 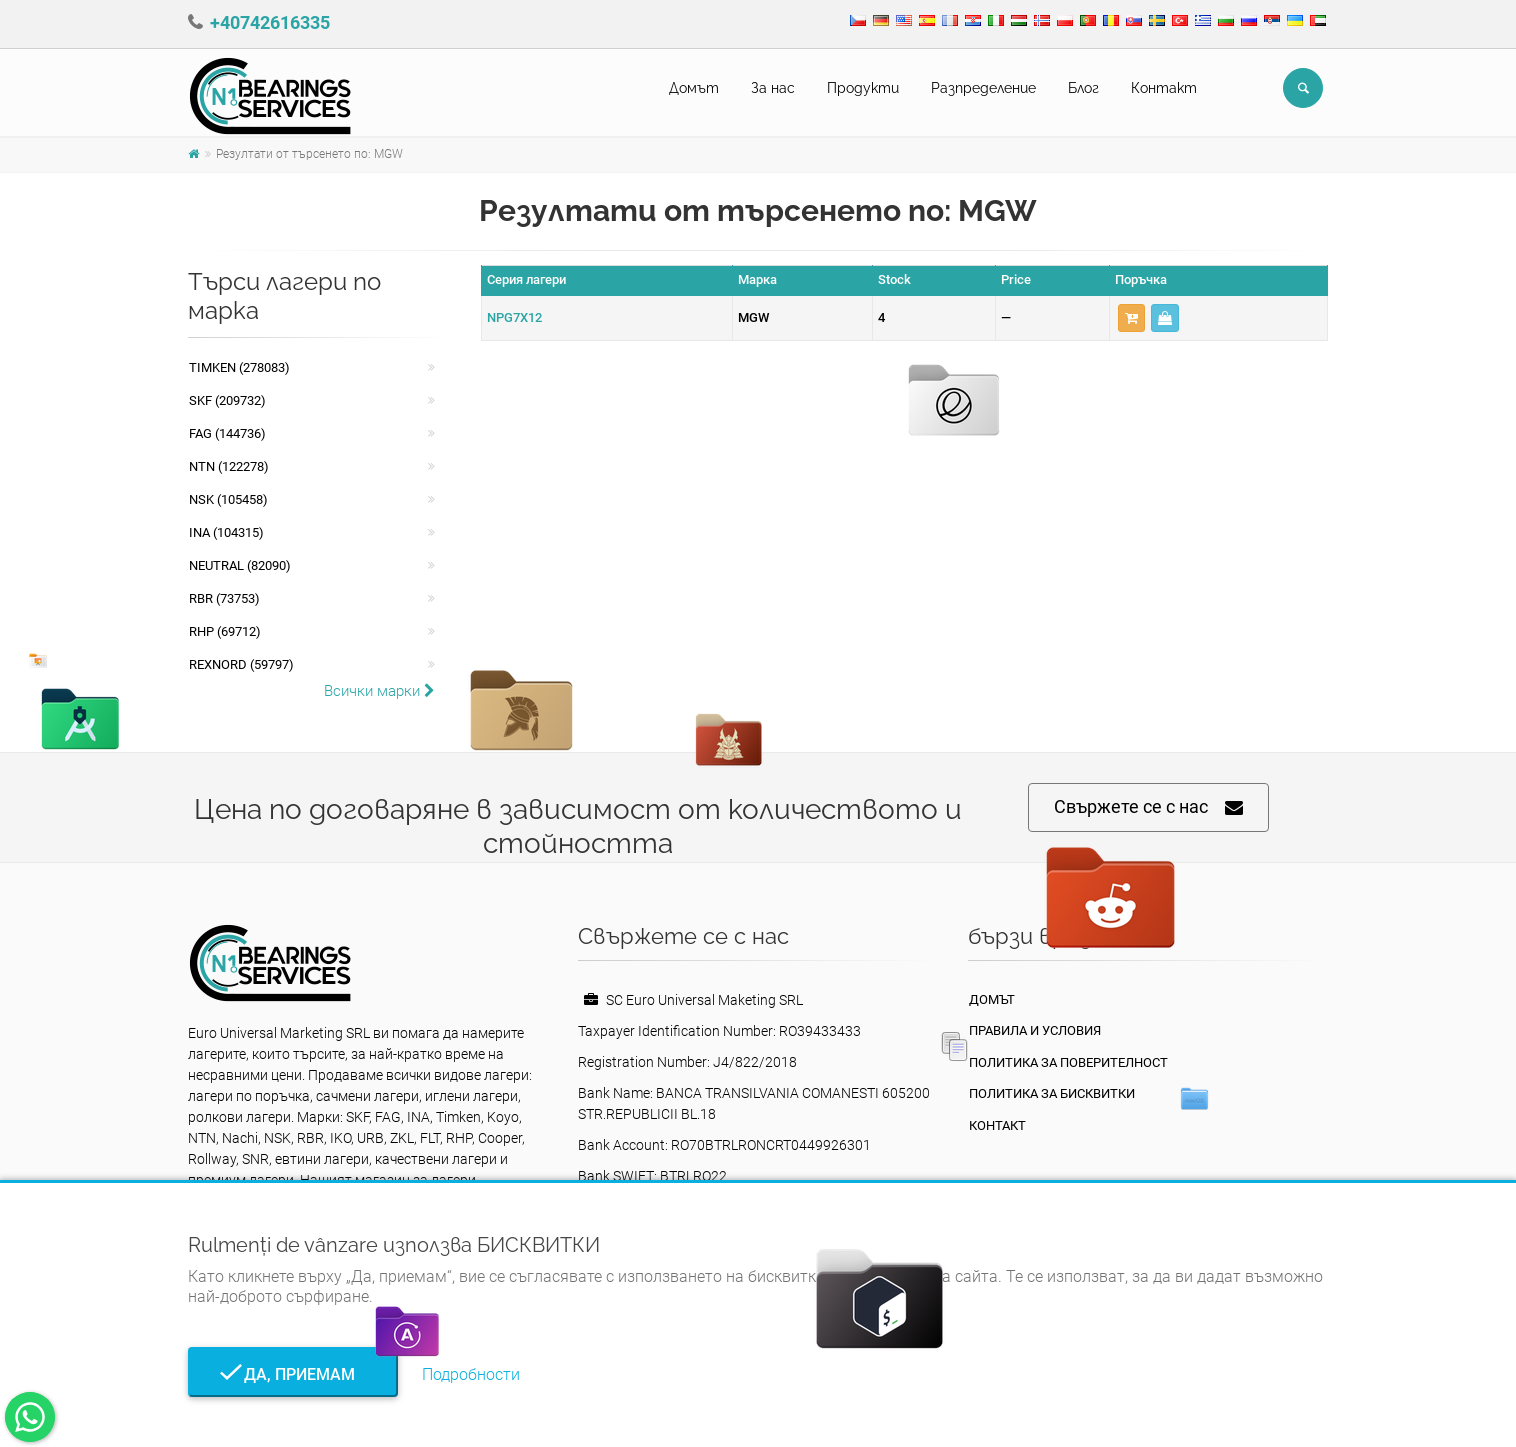 I want to click on folder containing saved reddit content, so click(x=1110, y=901).